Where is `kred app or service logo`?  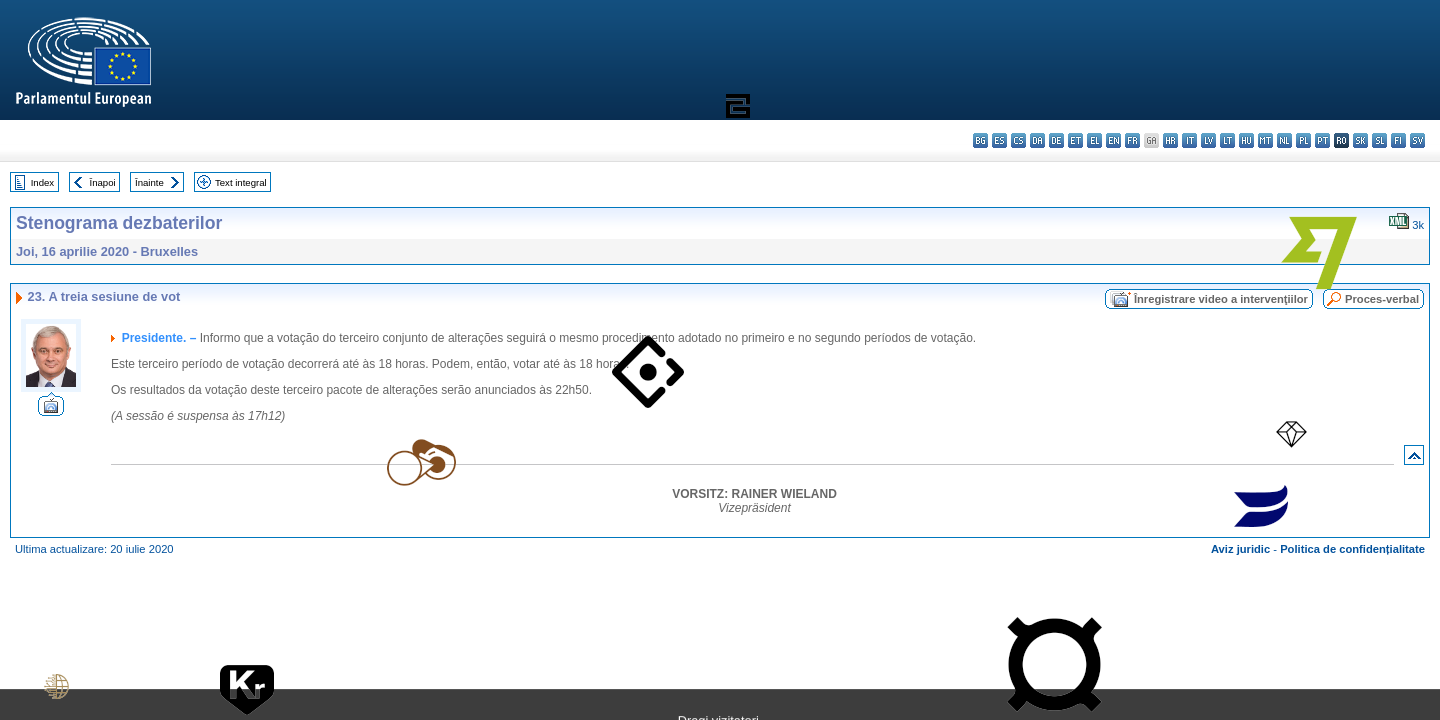
kred app or service logo is located at coordinates (247, 690).